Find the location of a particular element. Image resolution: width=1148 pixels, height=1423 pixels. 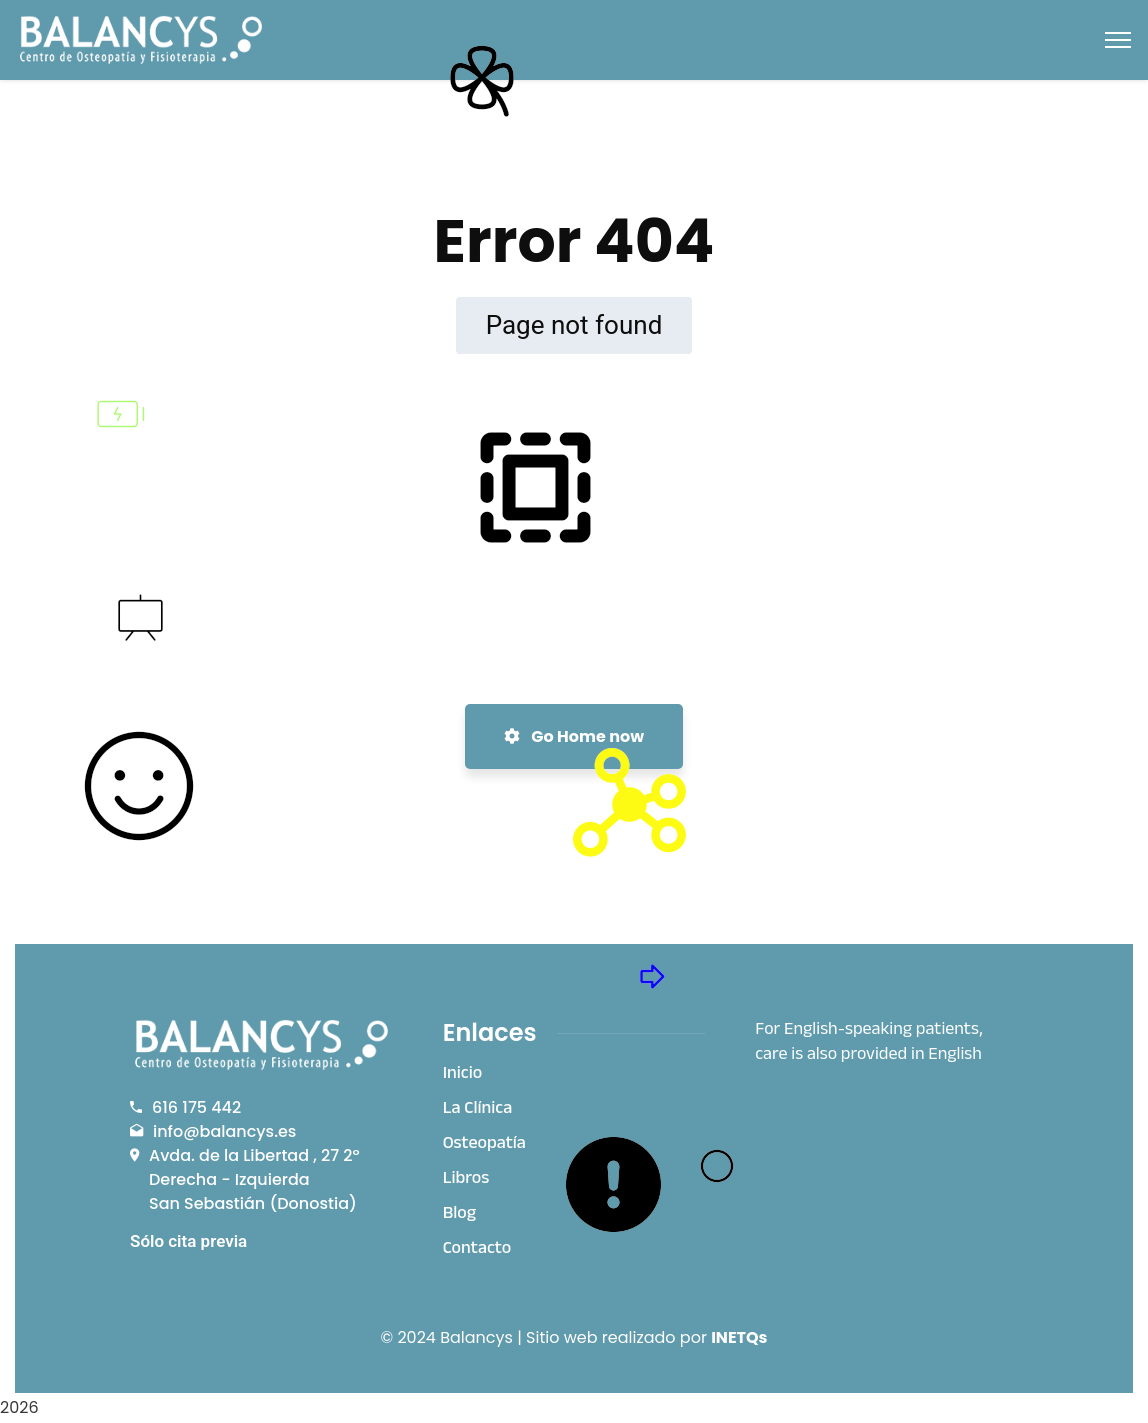

view network connections or relationships is located at coordinates (629, 804).